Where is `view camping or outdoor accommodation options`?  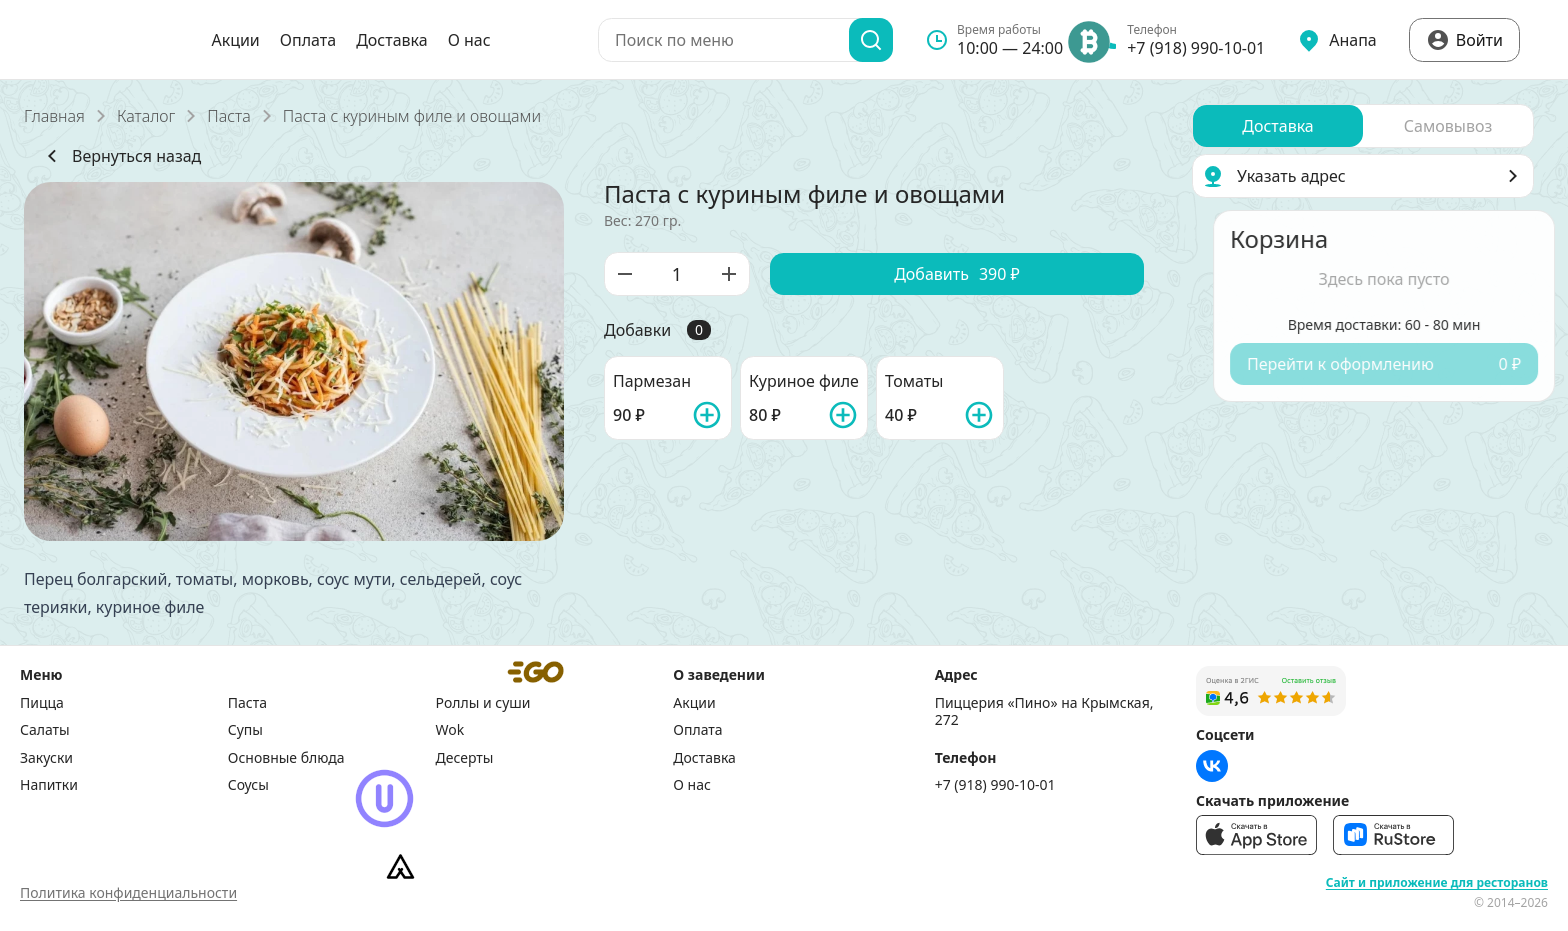 view camping or outdoor accommodation options is located at coordinates (400, 866).